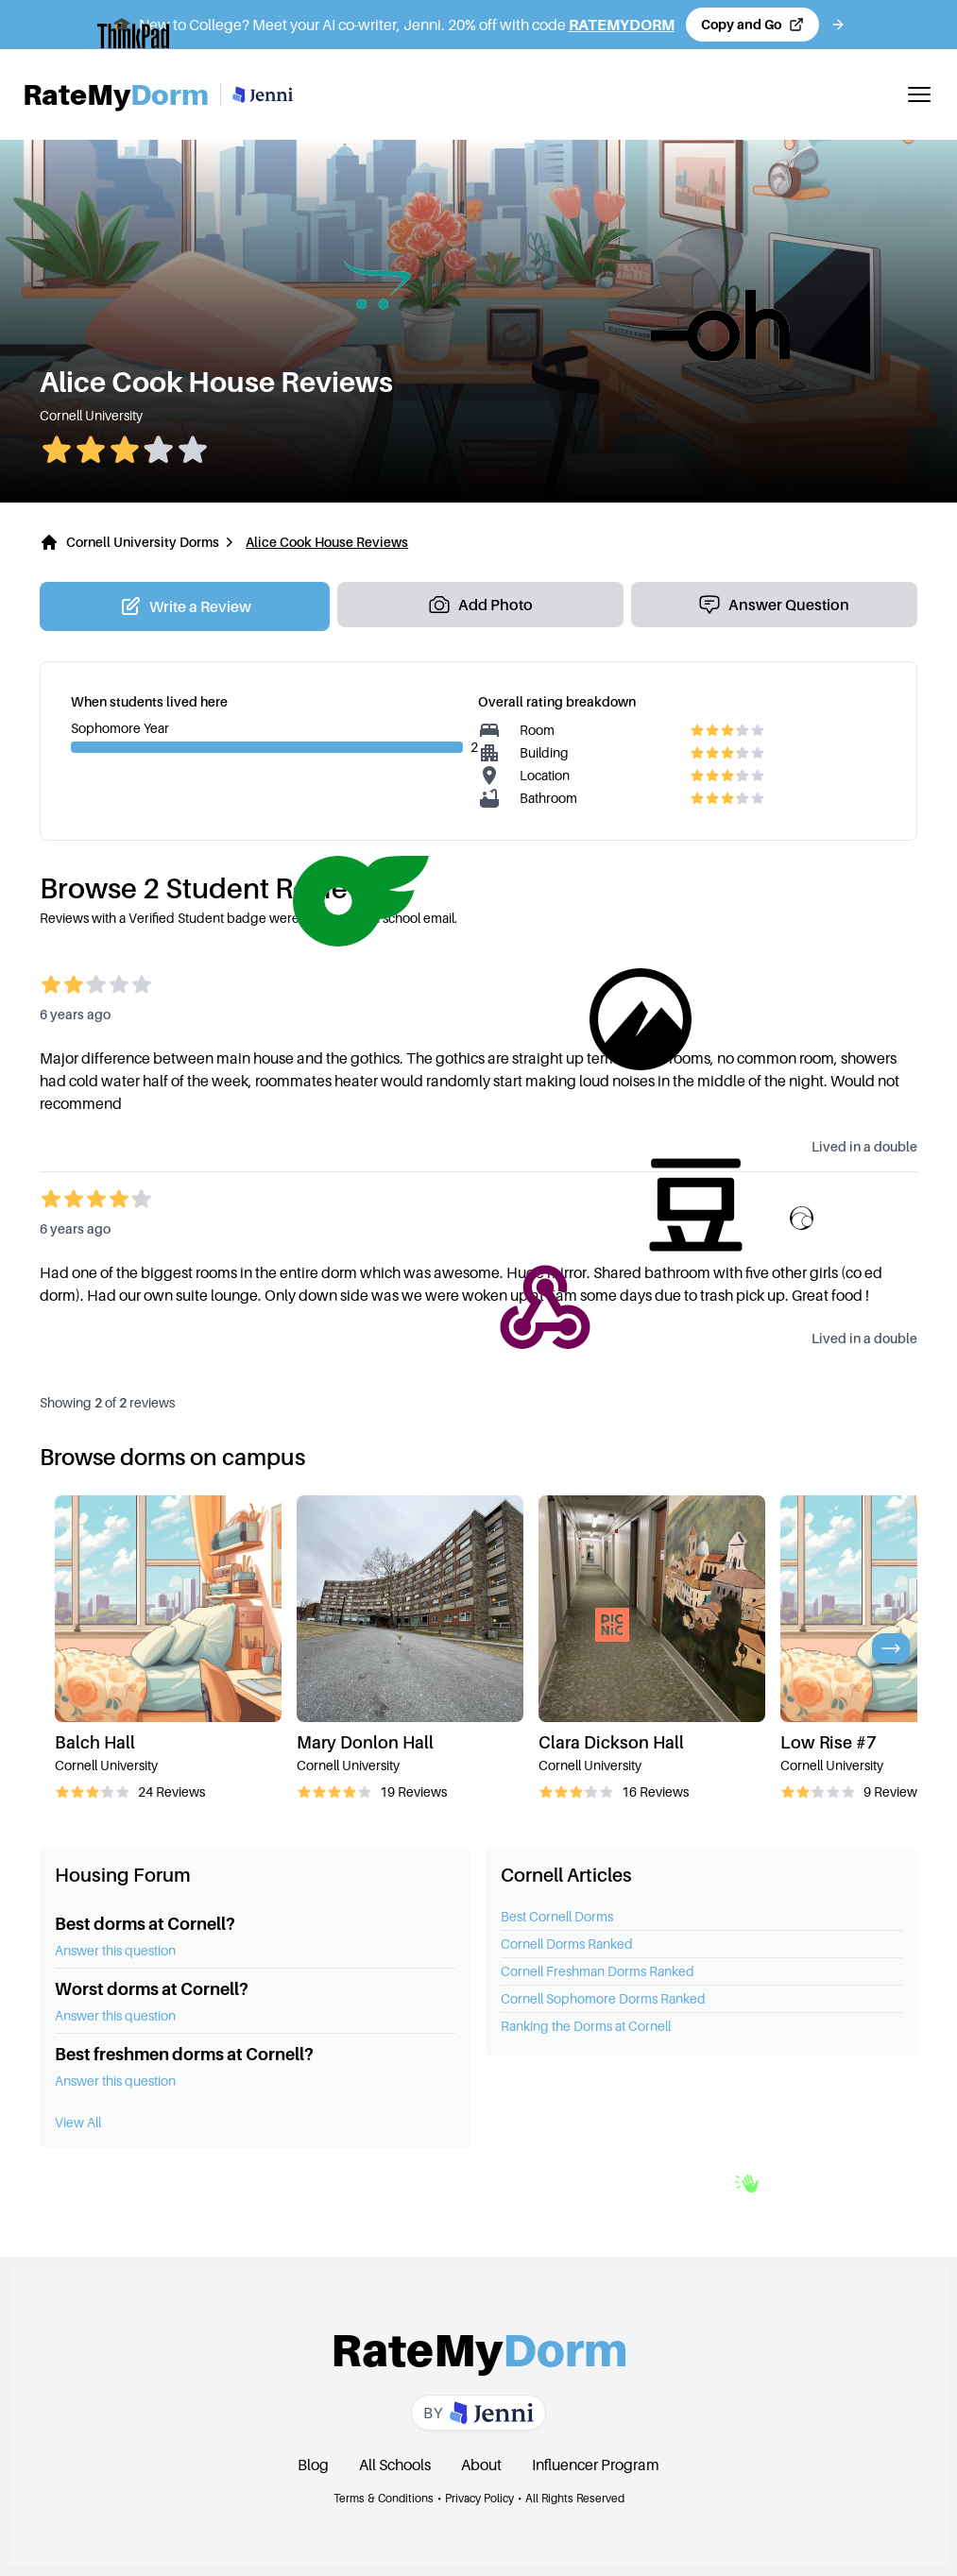 The height and width of the screenshot is (2576, 957). What do you see at coordinates (377, 284) in the screenshot?
I see `visit the OpenCart e-commerce platform` at bounding box center [377, 284].